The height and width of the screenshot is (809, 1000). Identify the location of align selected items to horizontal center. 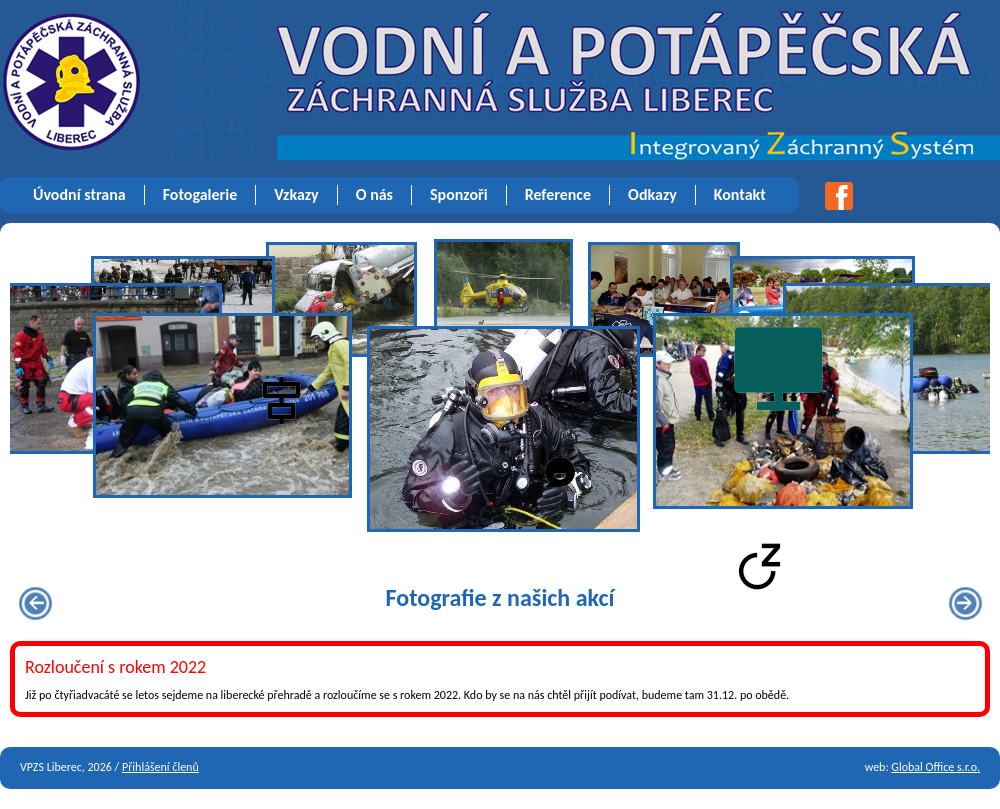
(281, 400).